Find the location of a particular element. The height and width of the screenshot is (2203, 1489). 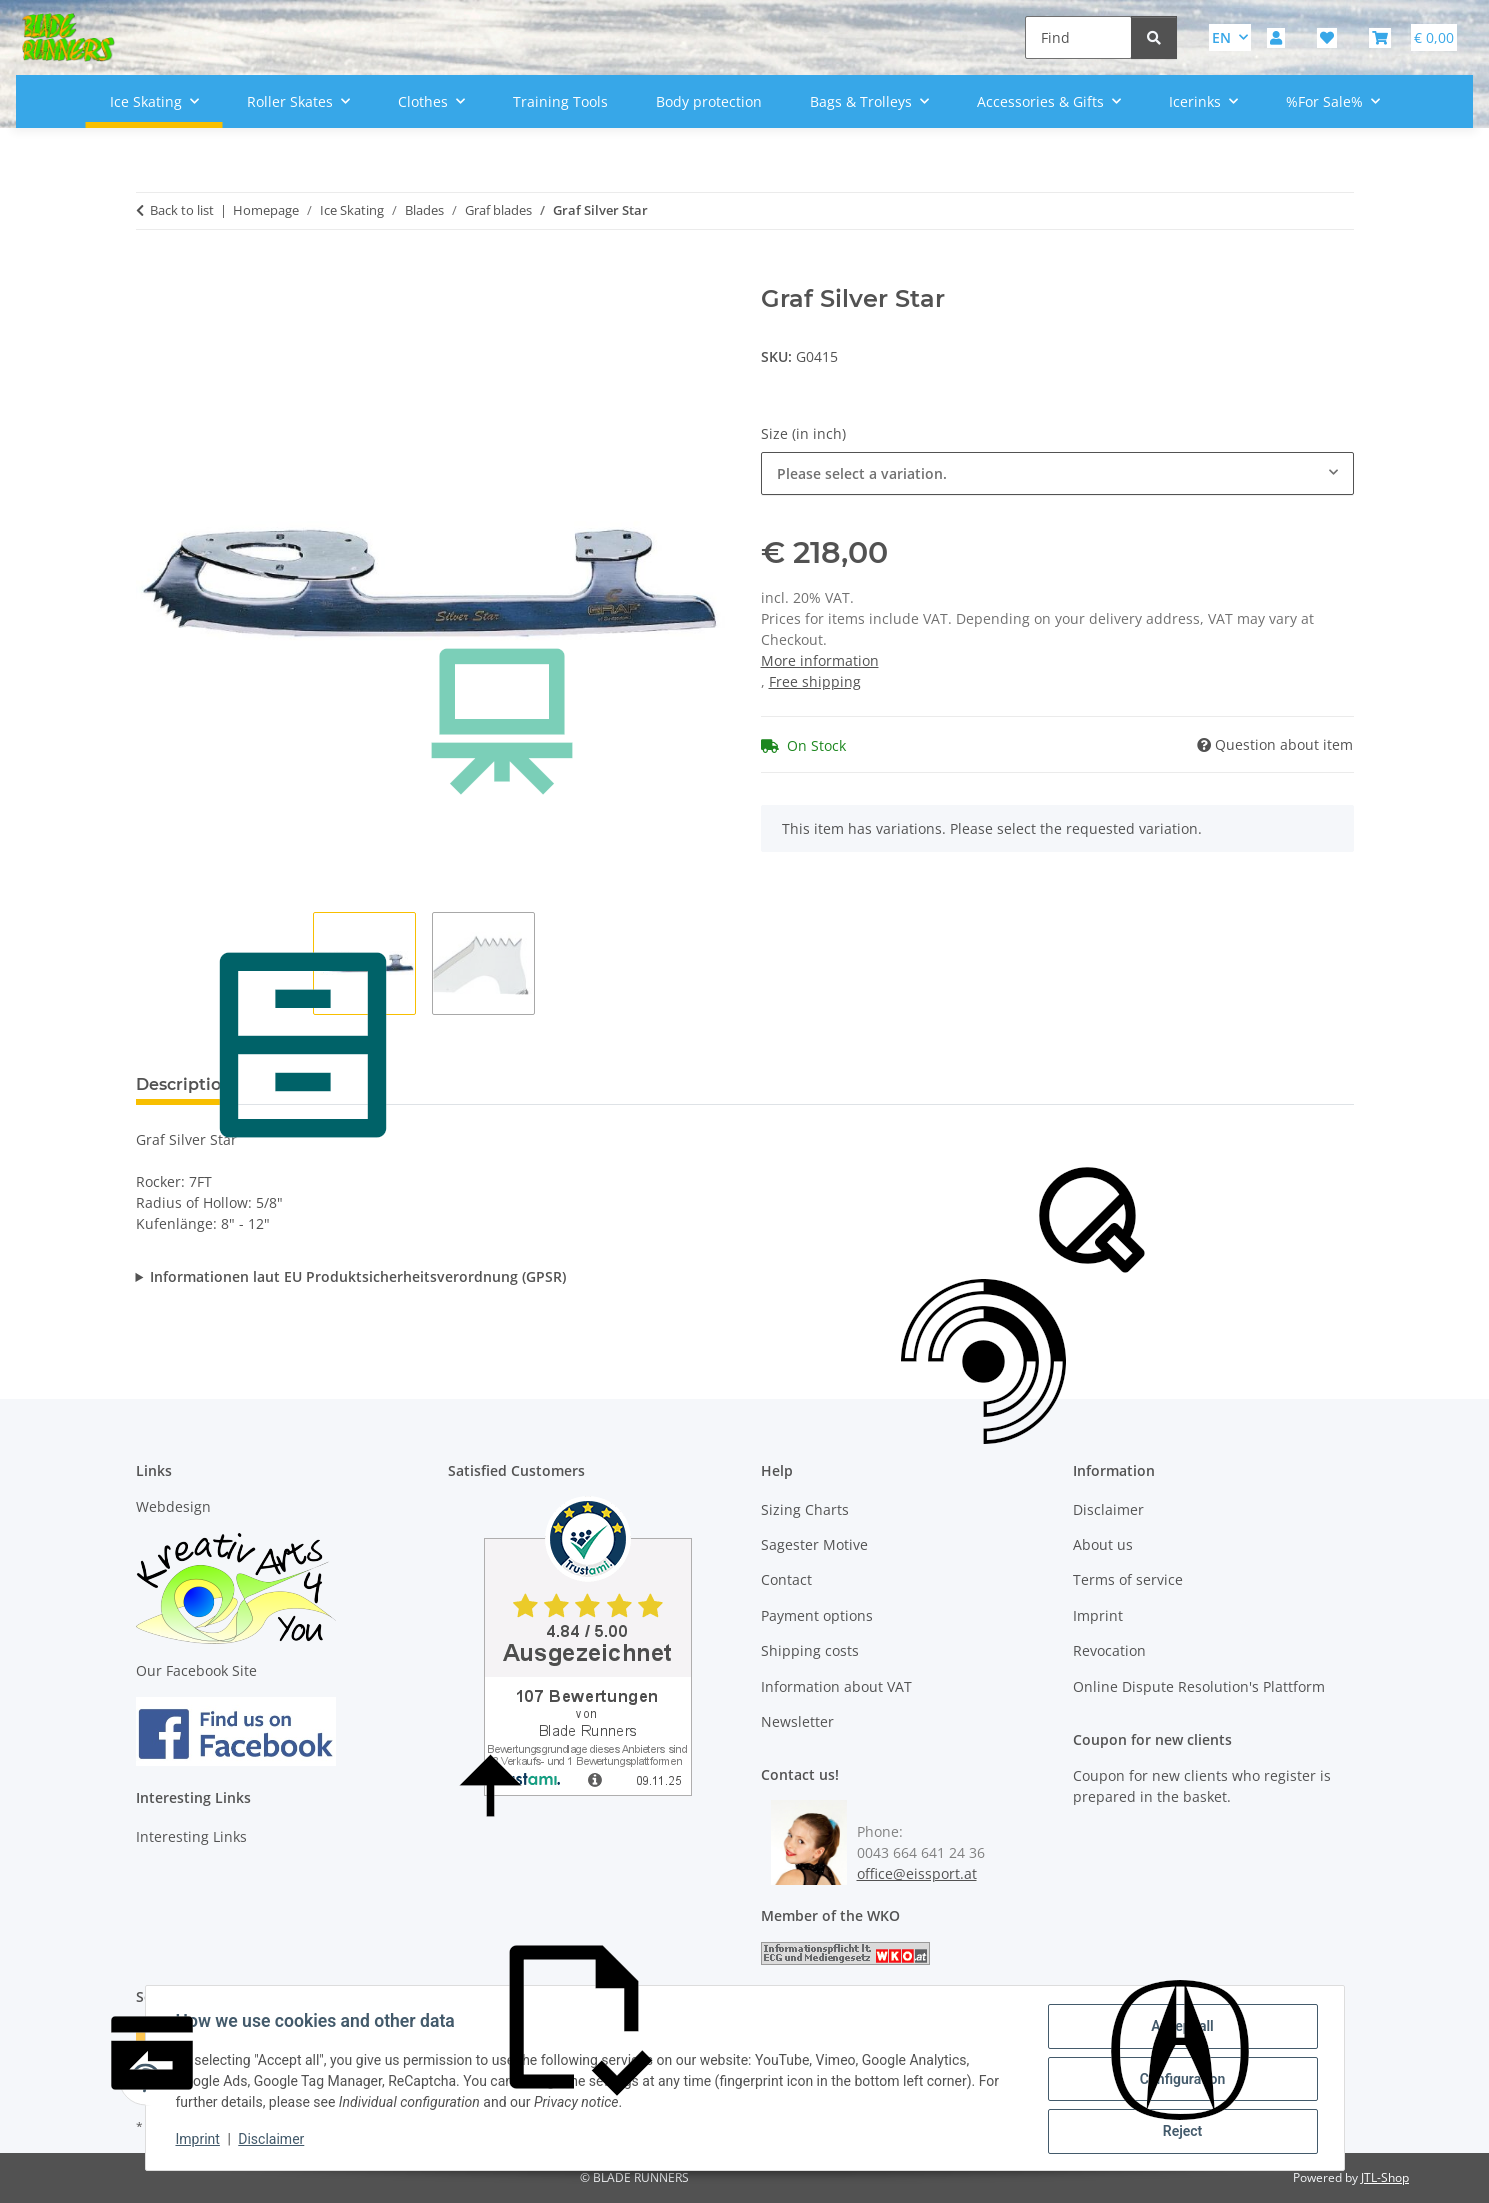

open freshrss feed reader app is located at coordinates (983, 1361).